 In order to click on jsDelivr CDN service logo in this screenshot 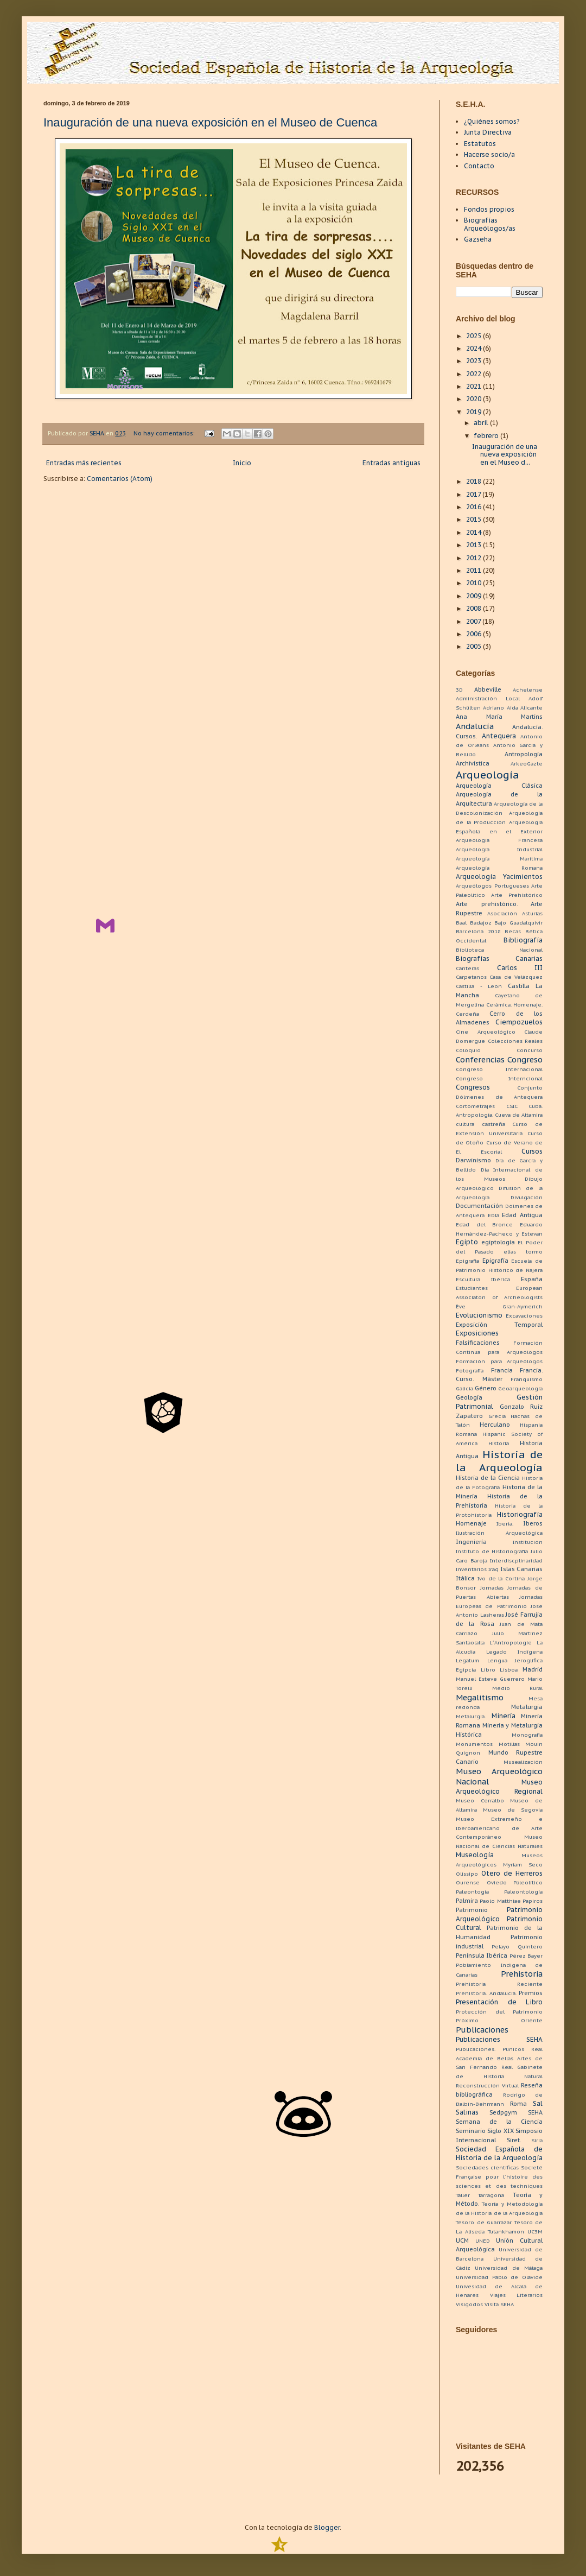, I will do `click(163, 1413)`.